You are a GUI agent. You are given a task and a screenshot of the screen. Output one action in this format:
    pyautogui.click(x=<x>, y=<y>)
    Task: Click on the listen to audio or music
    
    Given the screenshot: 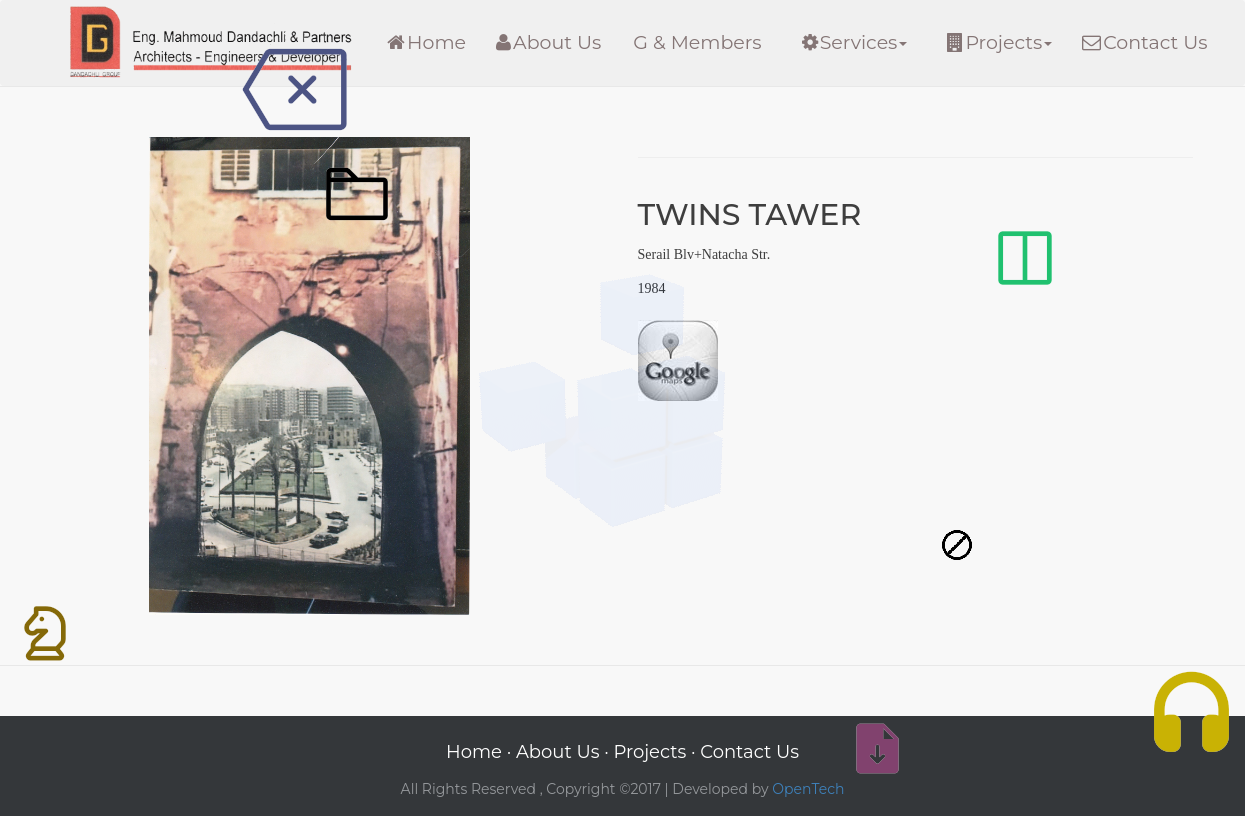 What is the action you would take?
    pyautogui.click(x=1191, y=714)
    